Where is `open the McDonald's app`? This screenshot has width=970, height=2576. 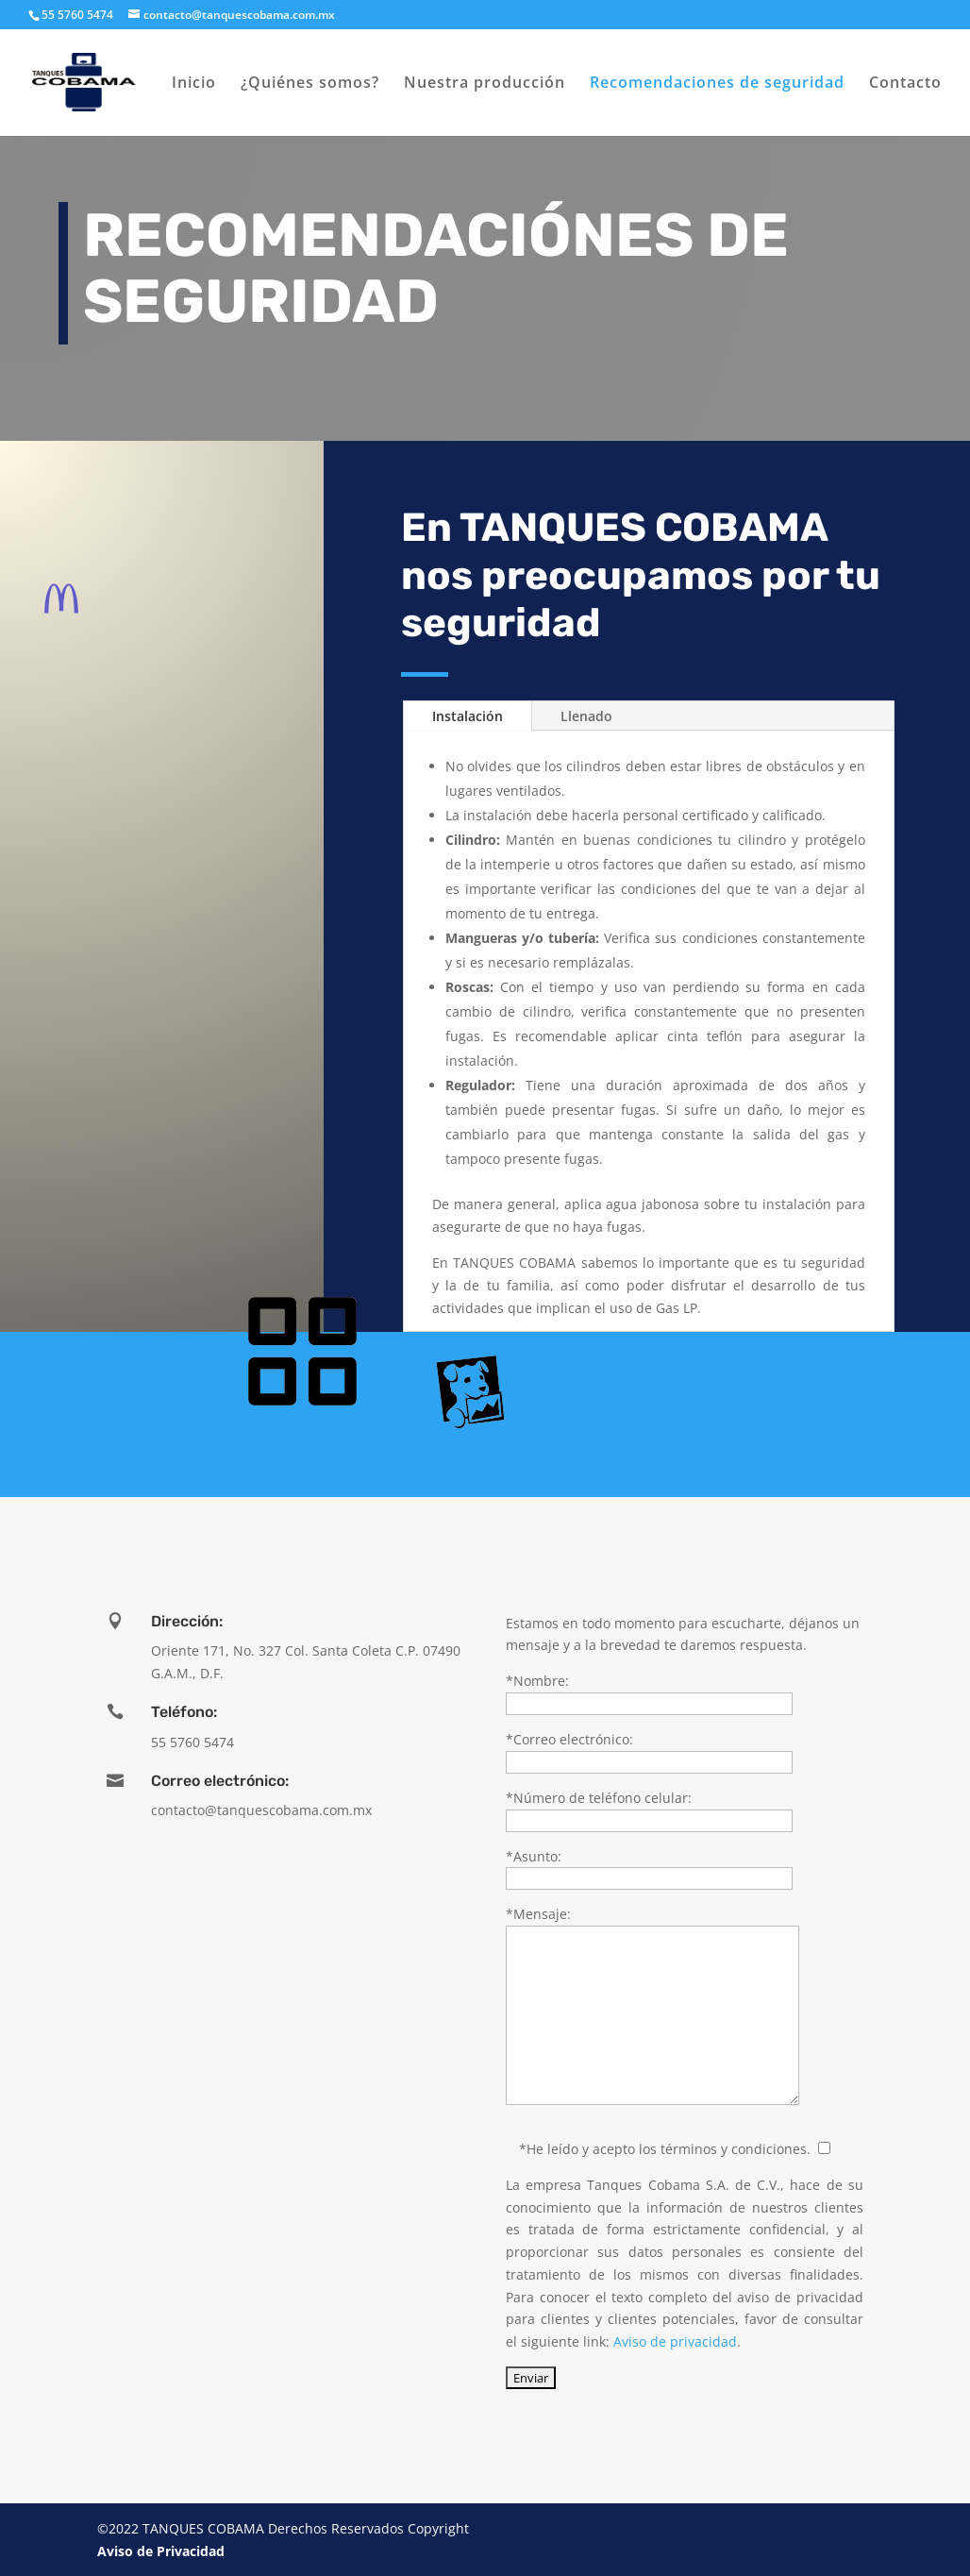 open the McDonald's app is located at coordinates (61, 598).